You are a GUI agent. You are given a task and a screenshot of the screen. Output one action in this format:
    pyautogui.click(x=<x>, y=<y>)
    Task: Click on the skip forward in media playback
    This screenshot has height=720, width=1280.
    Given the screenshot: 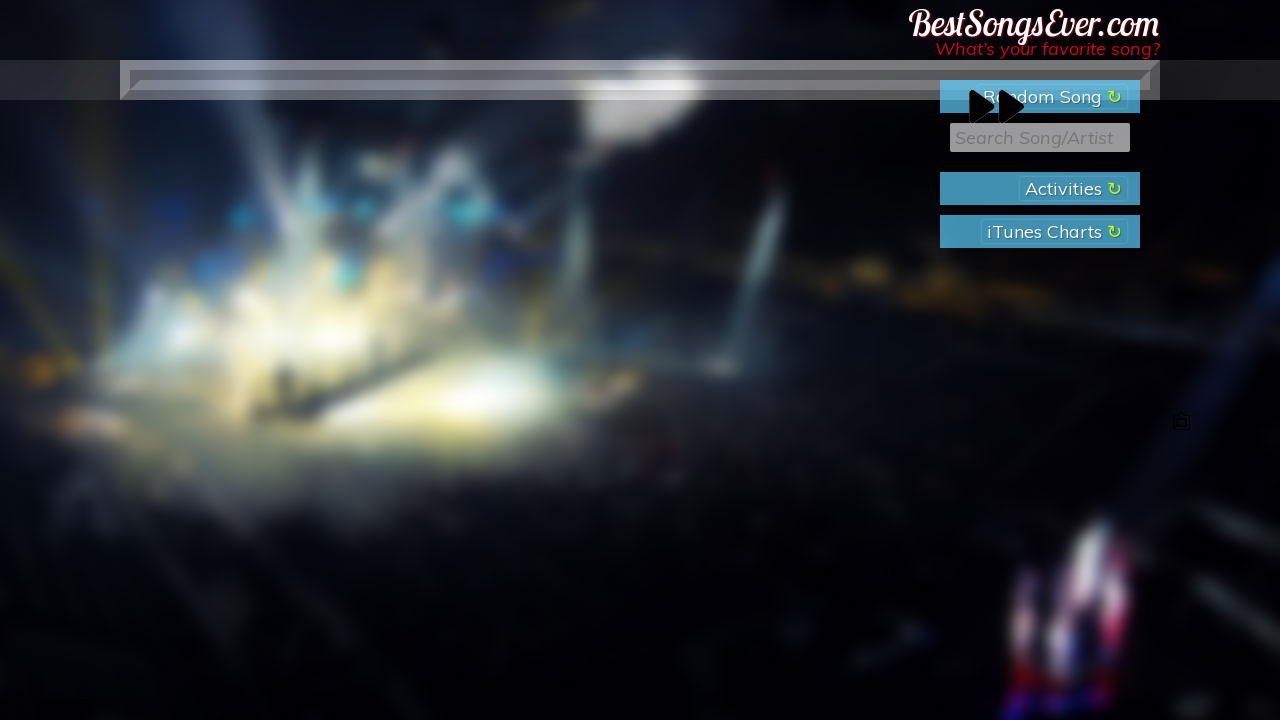 What is the action you would take?
    pyautogui.click(x=995, y=106)
    